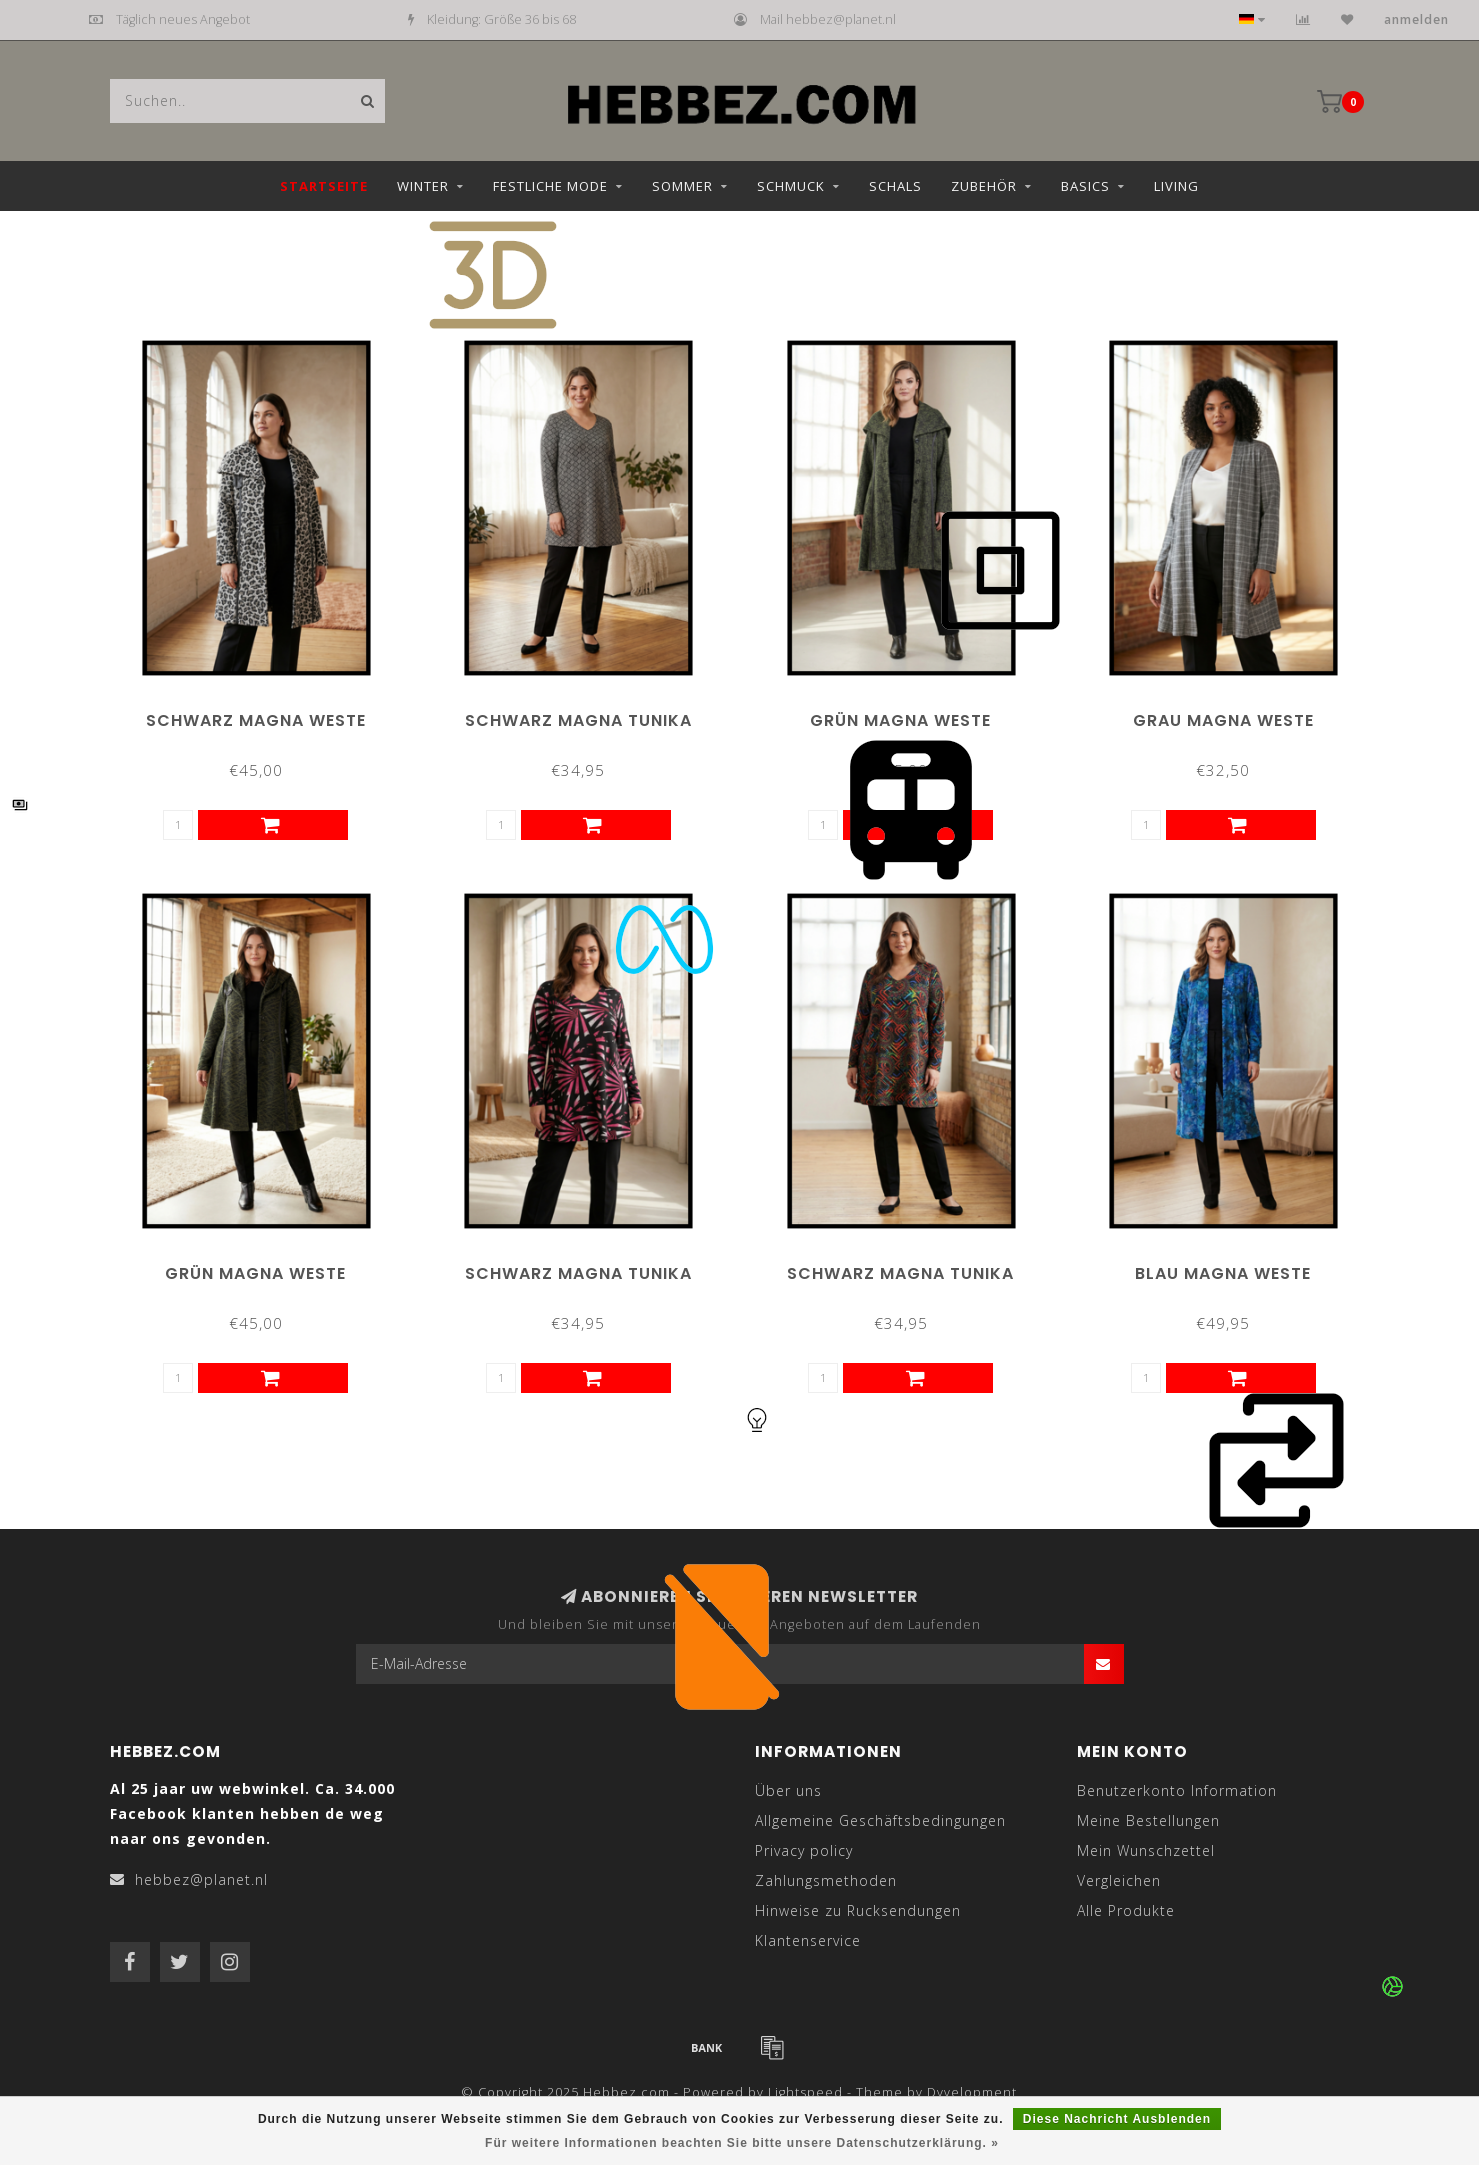 This screenshot has width=1479, height=2165. What do you see at coordinates (757, 1420) in the screenshot?
I see `toggle idea or suggestion feature` at bounding box center [757, 1420].